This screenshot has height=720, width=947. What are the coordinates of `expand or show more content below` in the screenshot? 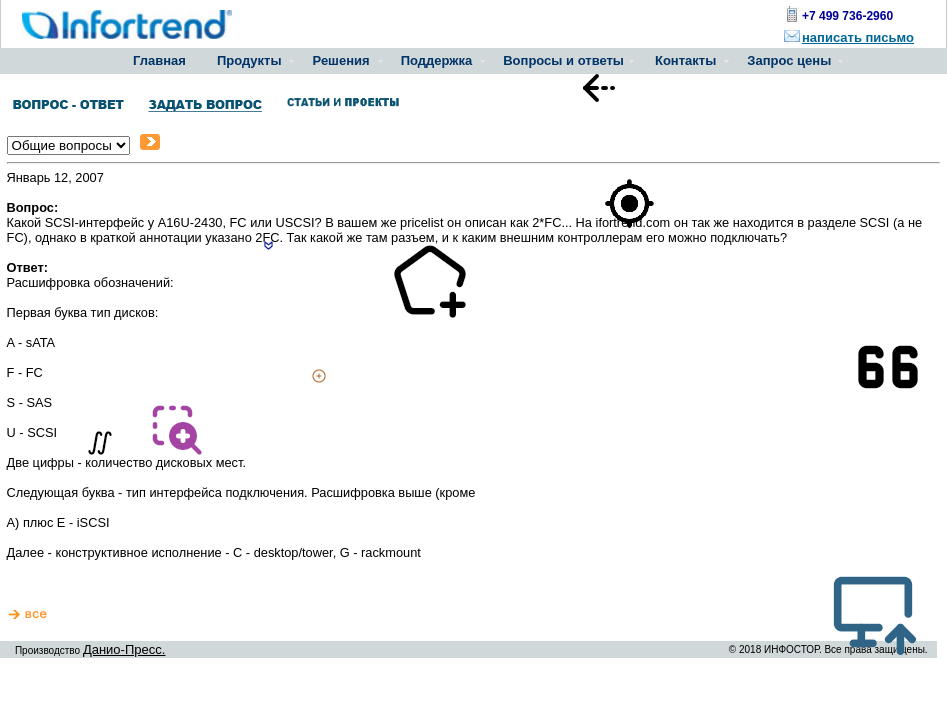 It's located at (268, 245).